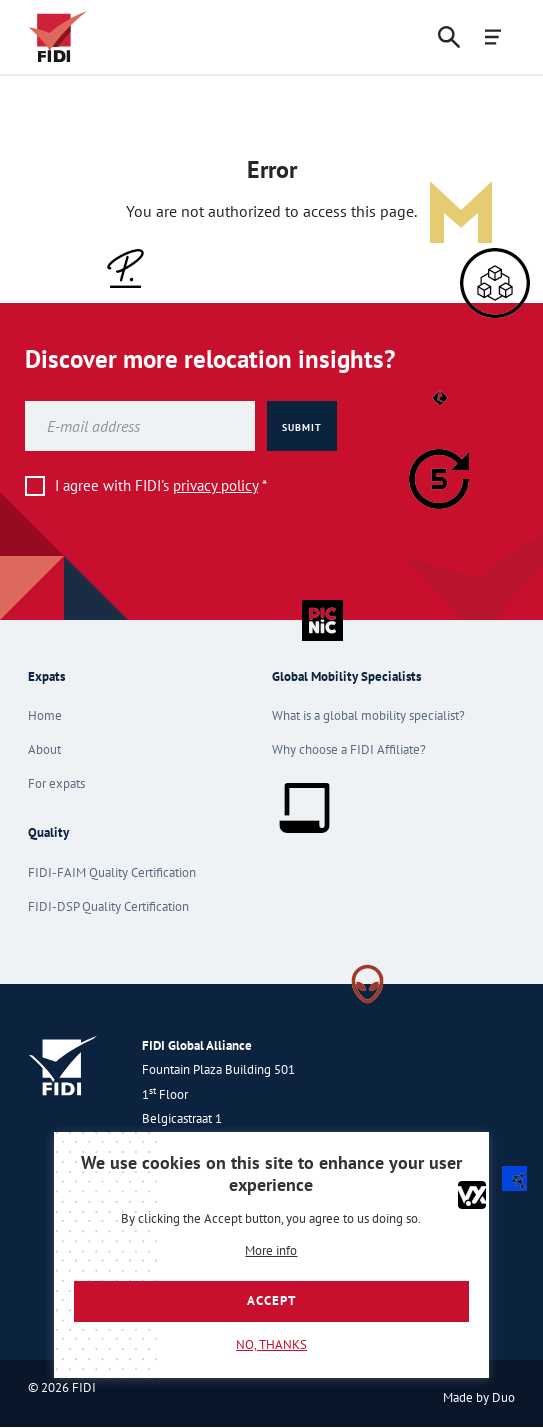  What do you see at coordinates (125, 268) in the screenshot?
I see `open personio HR management app` at bounding box center [125, 268].